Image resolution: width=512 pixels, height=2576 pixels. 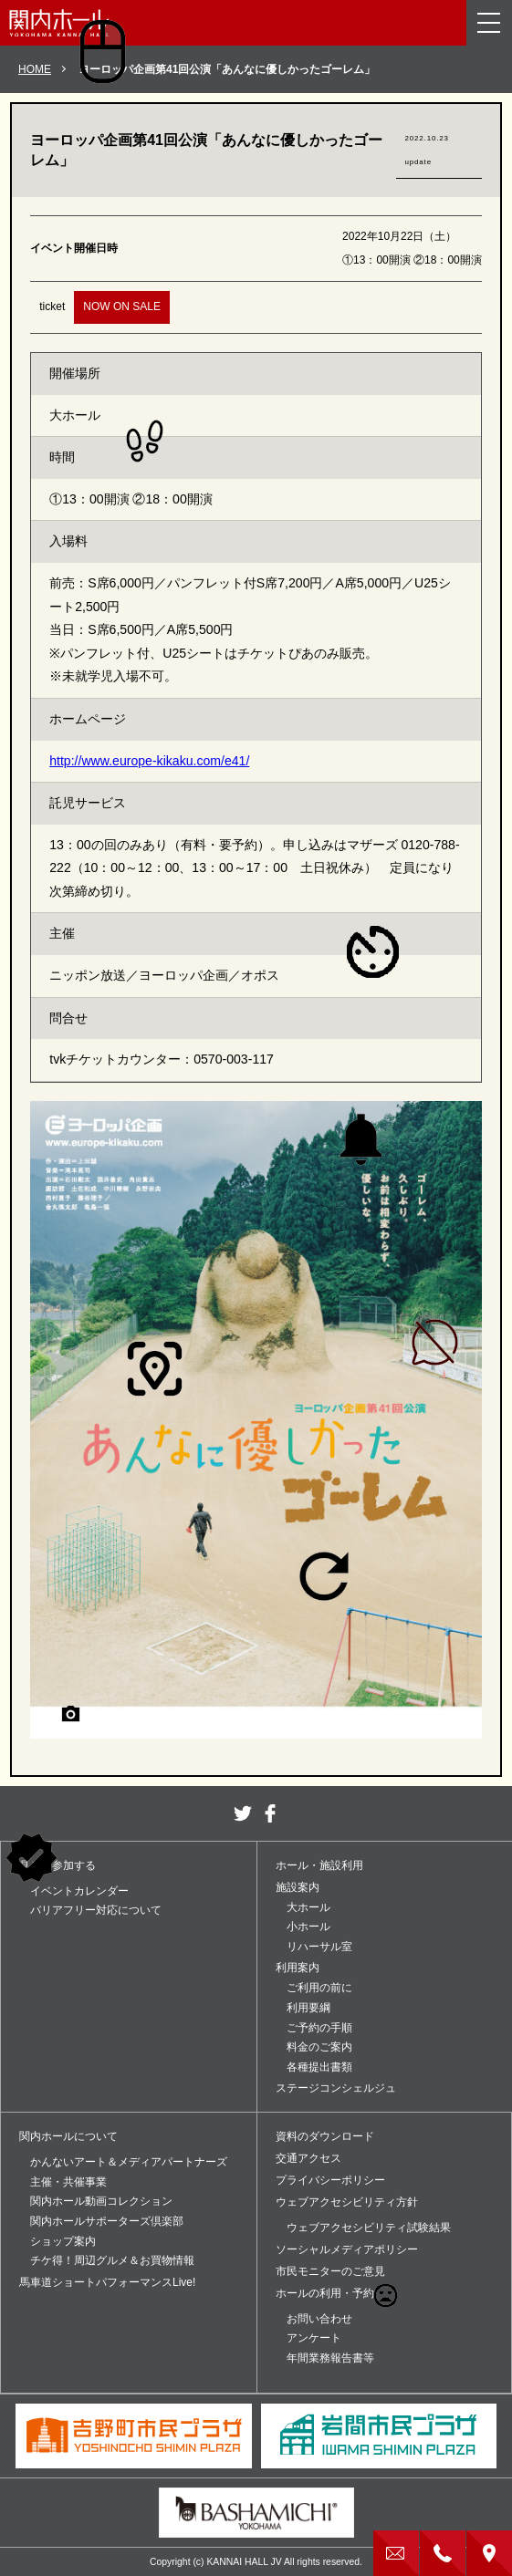 What do you see at coordinates (144, 441) in the screenshot?
I see `track your steps or walking activity` at bounding box center [144, 441].